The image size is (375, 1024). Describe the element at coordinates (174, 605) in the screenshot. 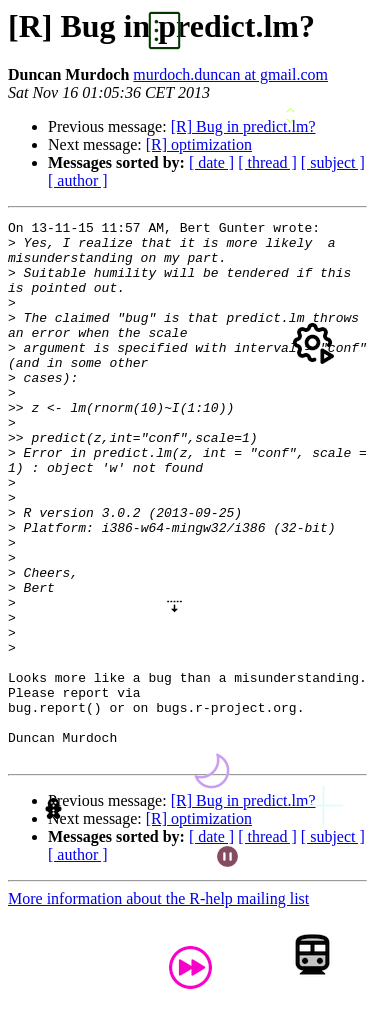

I see `expand collapsed content below` at that location.